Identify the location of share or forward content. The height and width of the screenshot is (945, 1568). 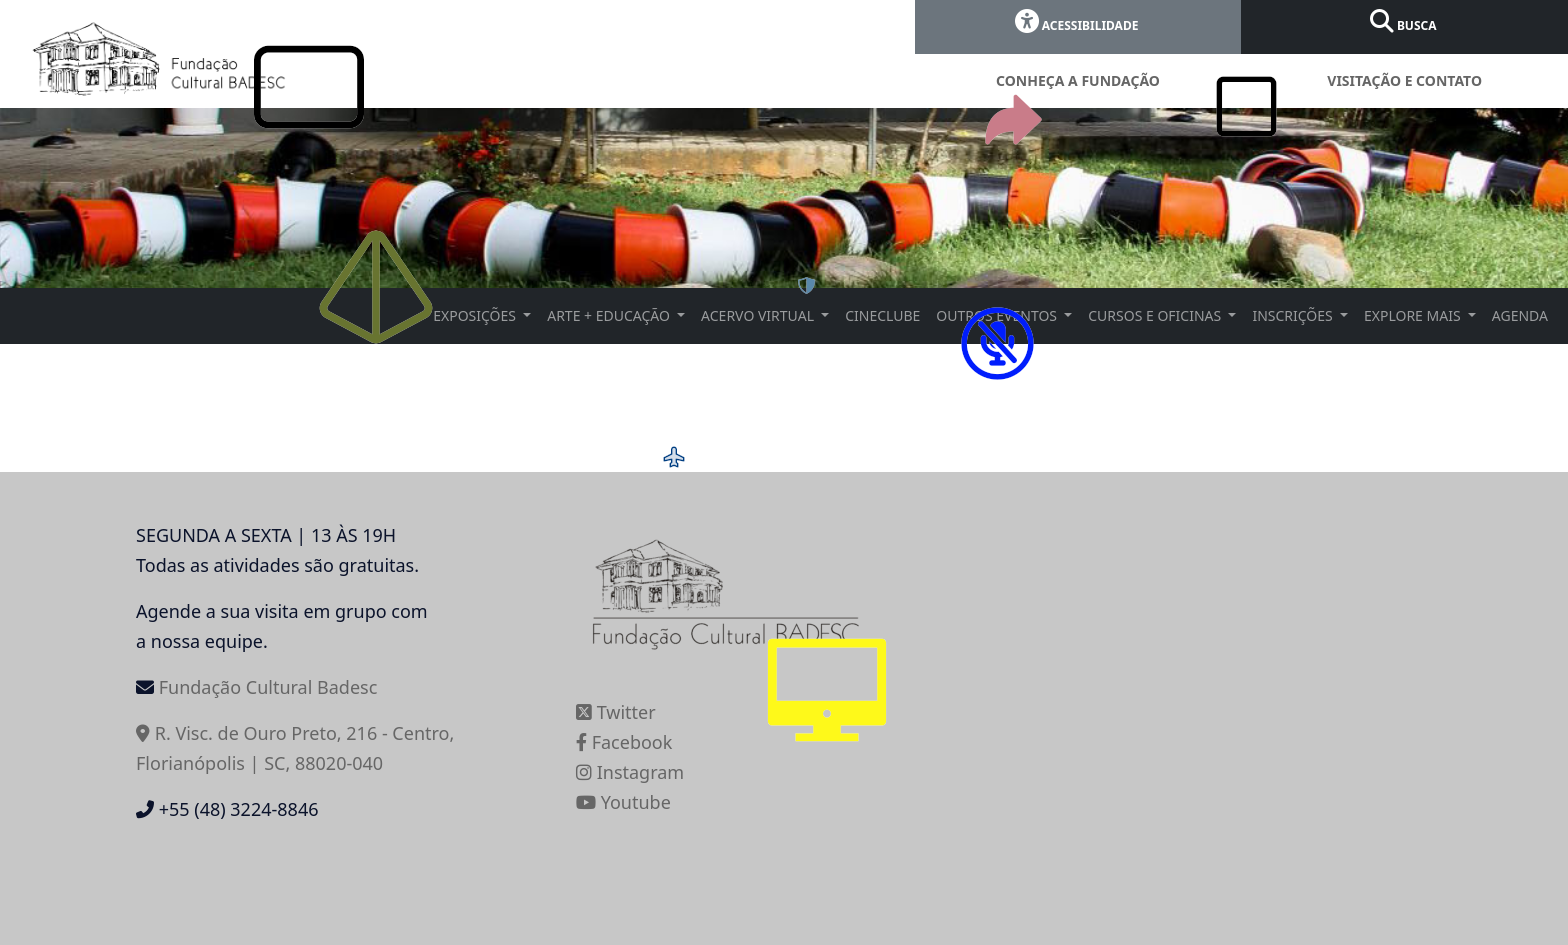
(1013, 119).